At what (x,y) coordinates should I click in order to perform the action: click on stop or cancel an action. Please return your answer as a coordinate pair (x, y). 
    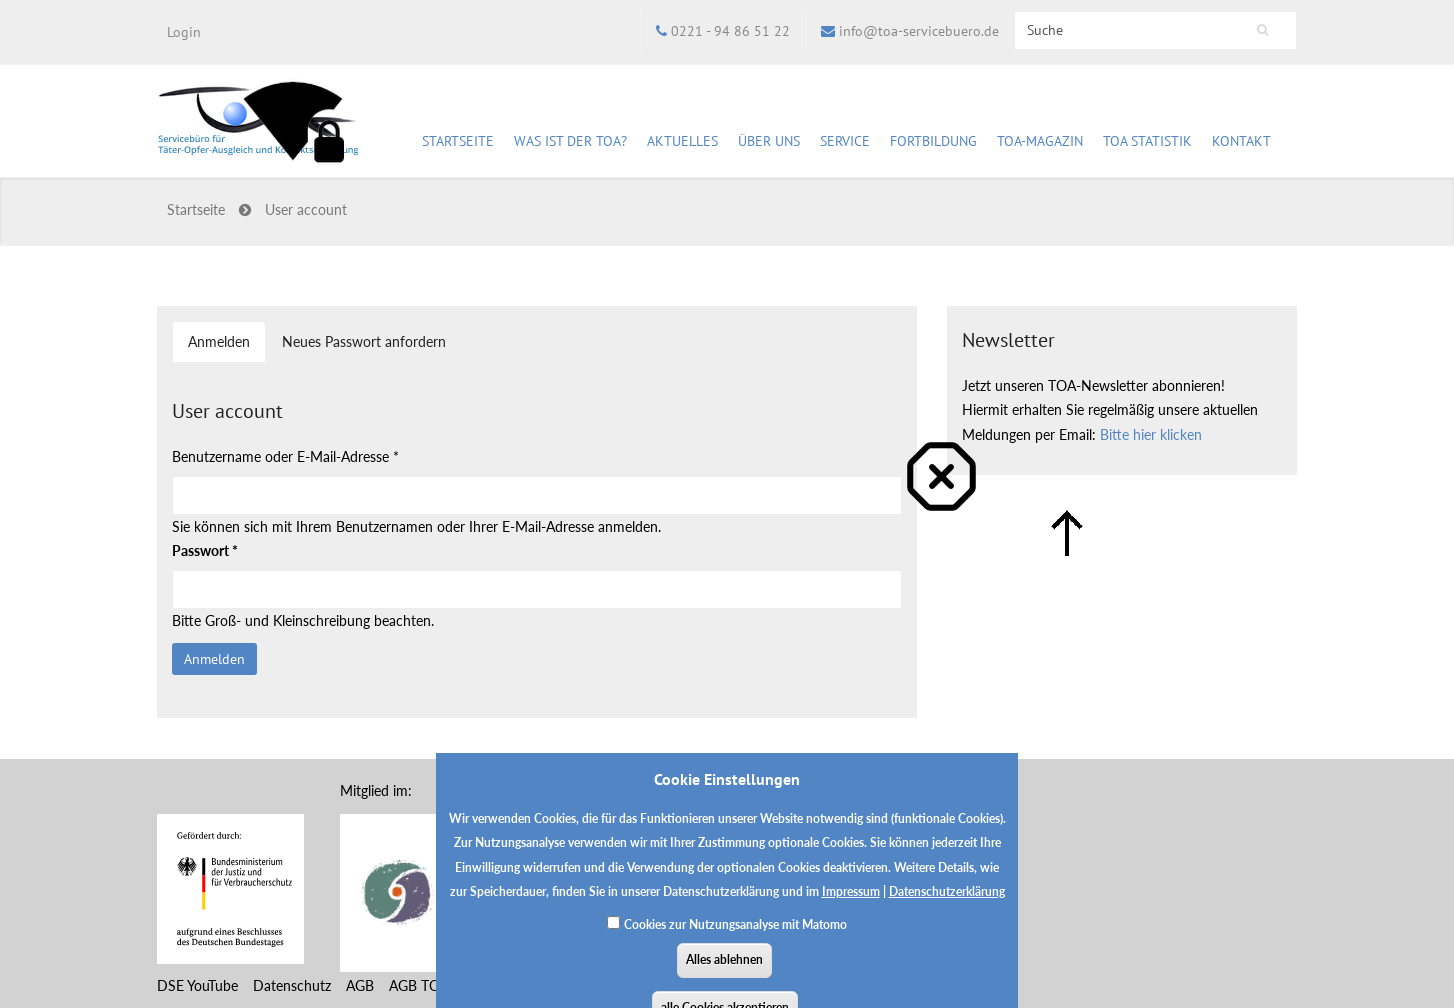
    Looking at the image, I should click on (941, 476).